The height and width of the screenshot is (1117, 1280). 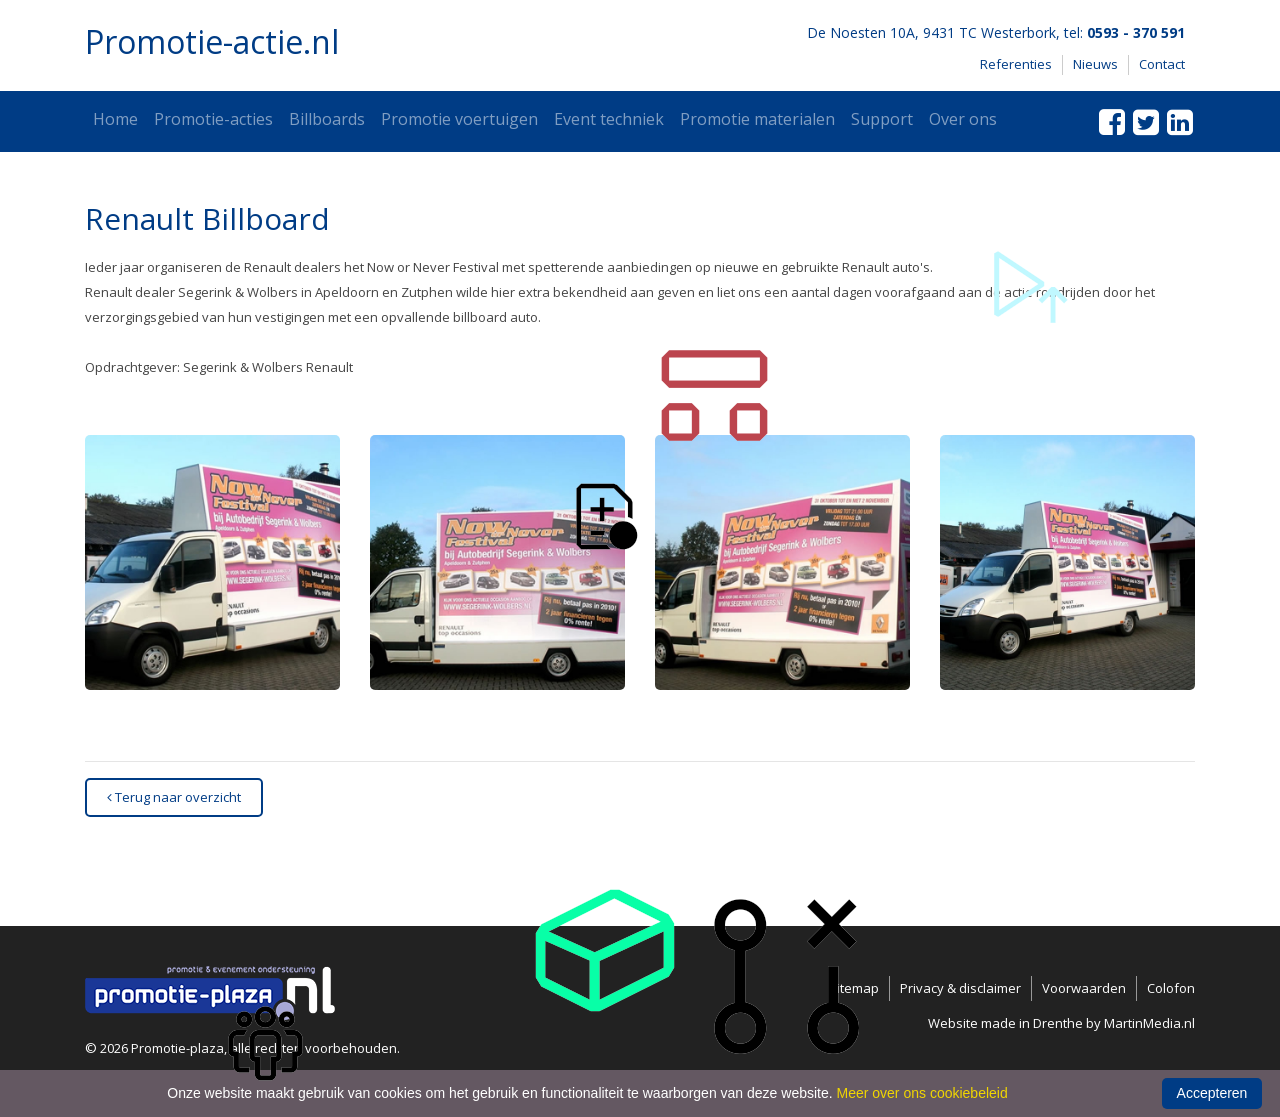 What do you see at coordinates (265, 1043) in the screenshot?
I see `view organization members` at bounding box center [265, 1043].